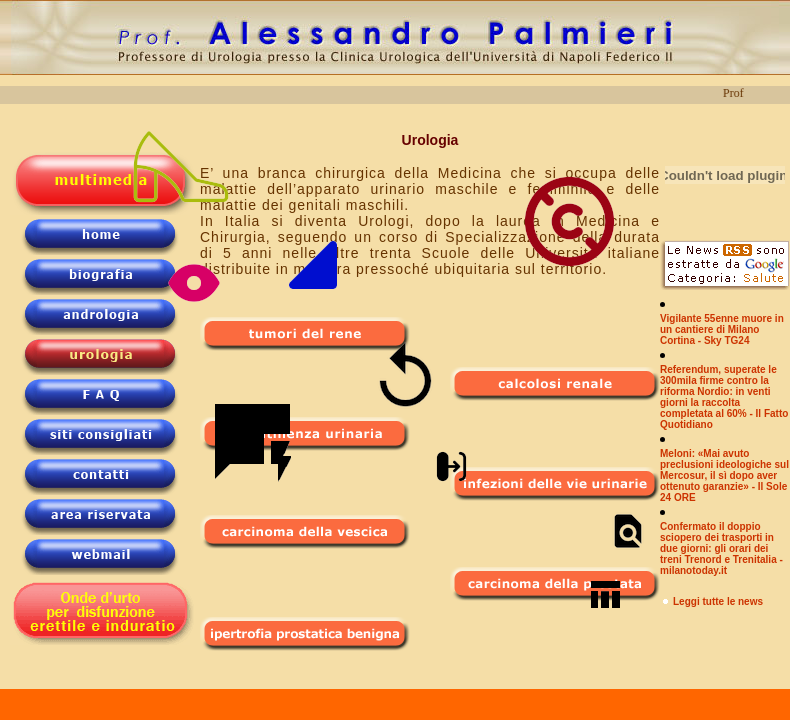  What do you see at coordinates (176, 170) in the screenshot?
I see `browse women's footwear or shoes` at bounding box center [176, 170].